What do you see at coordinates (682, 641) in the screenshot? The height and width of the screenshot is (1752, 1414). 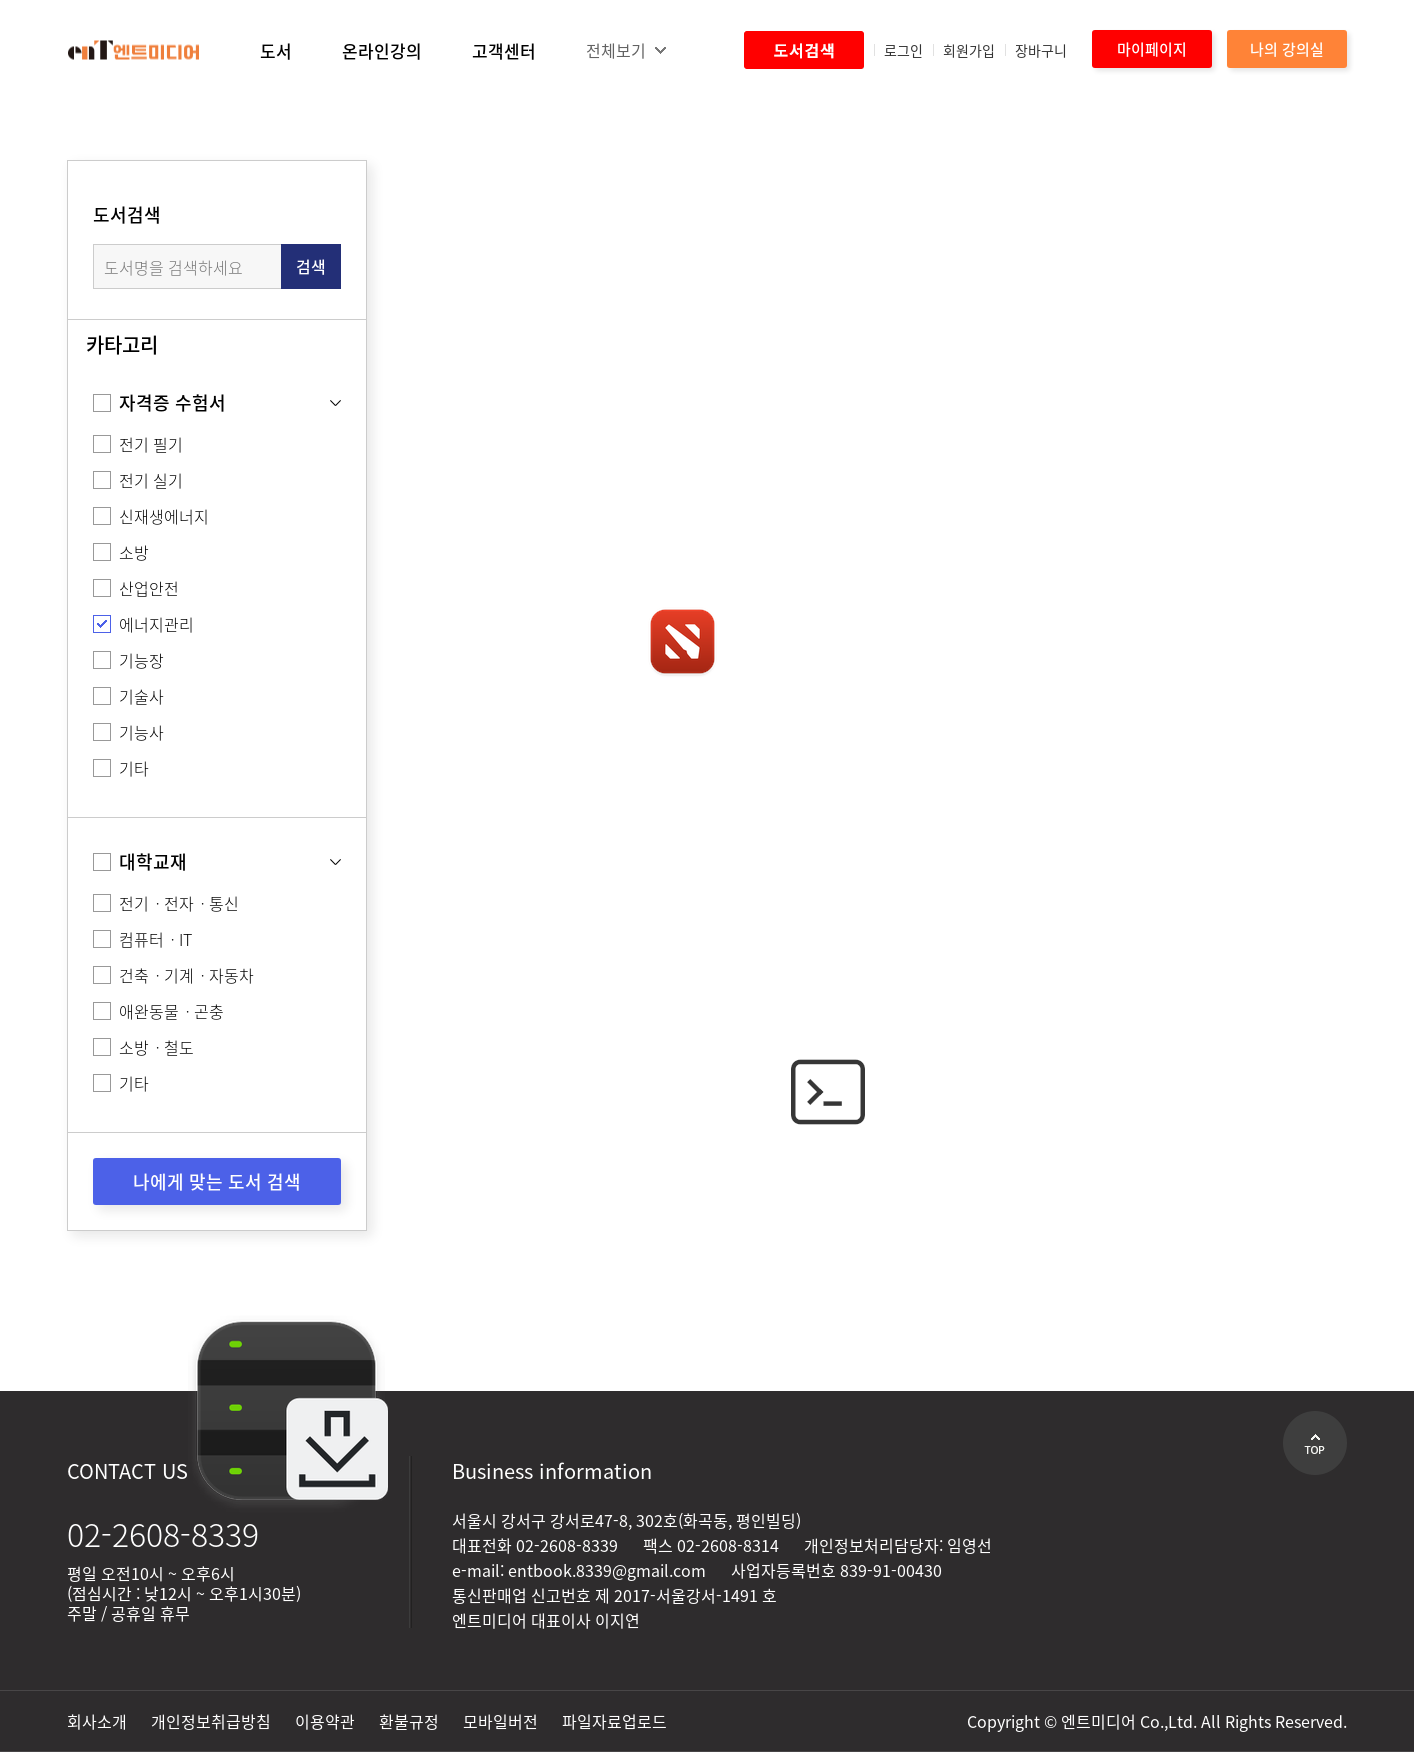 I see `launch Dota 2` at bounding box center [682, 641].